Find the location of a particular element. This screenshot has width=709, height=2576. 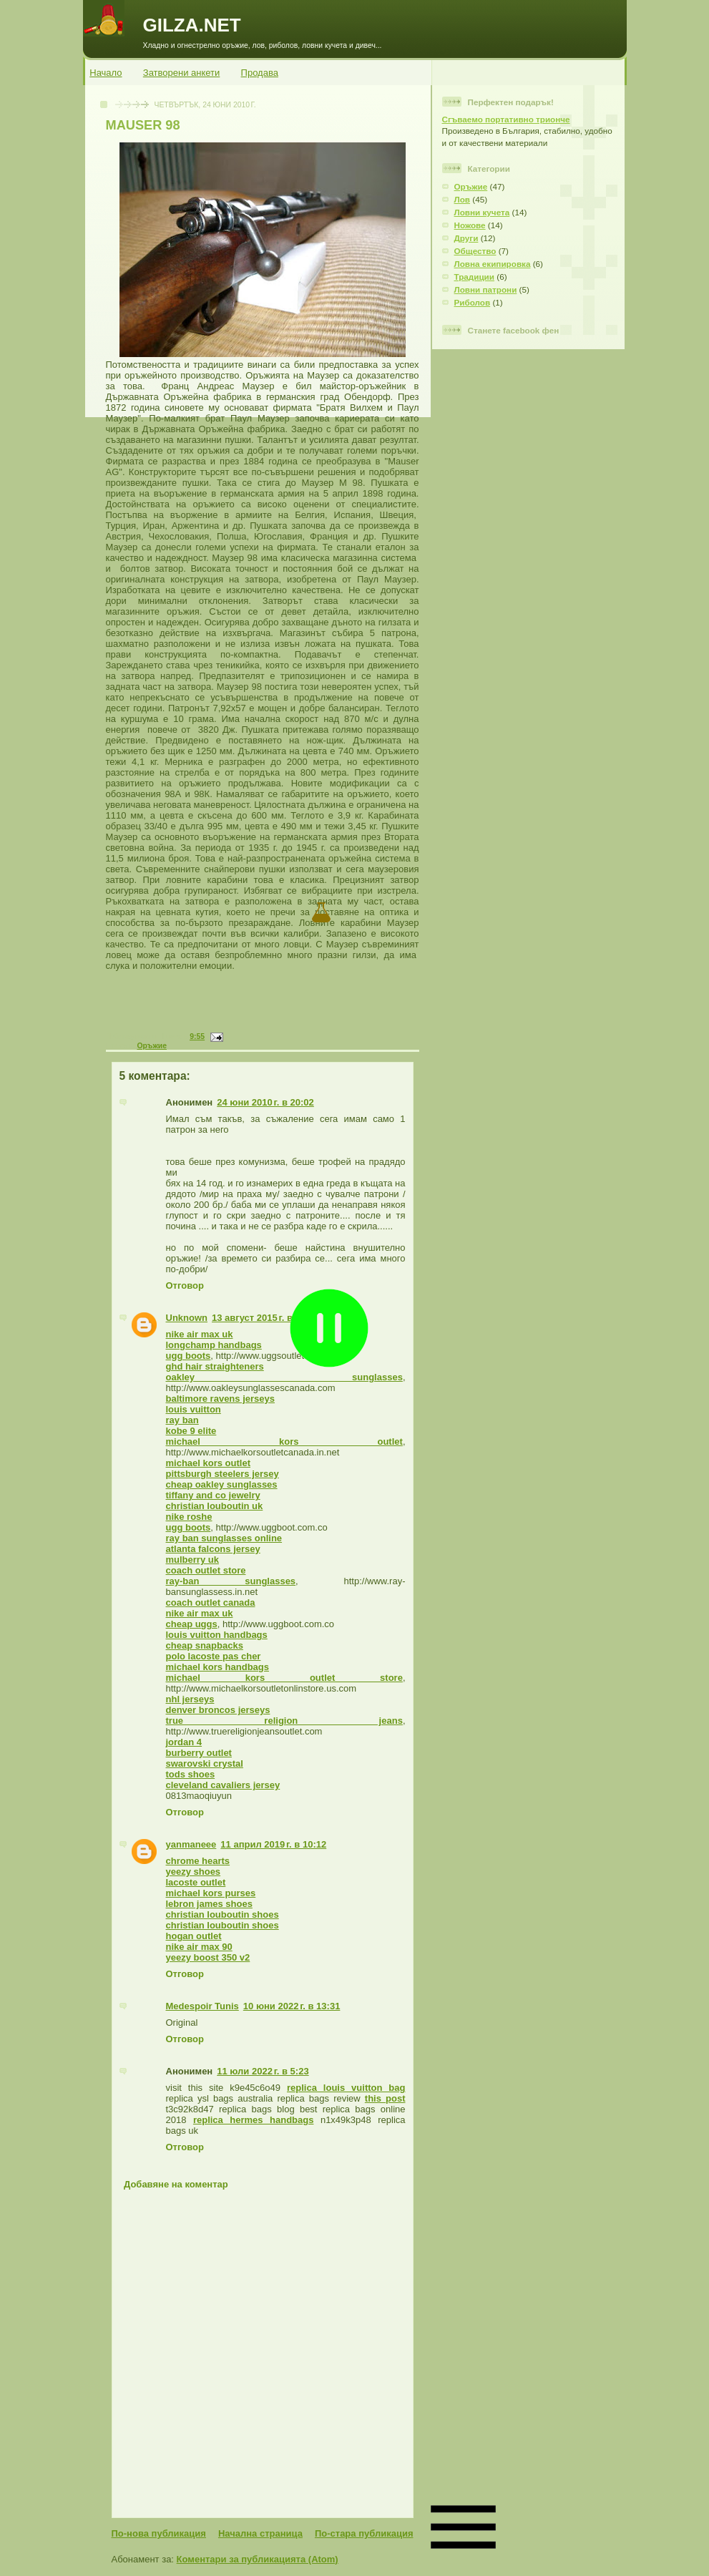

pause media playback is located at coordinates (329, 1328).